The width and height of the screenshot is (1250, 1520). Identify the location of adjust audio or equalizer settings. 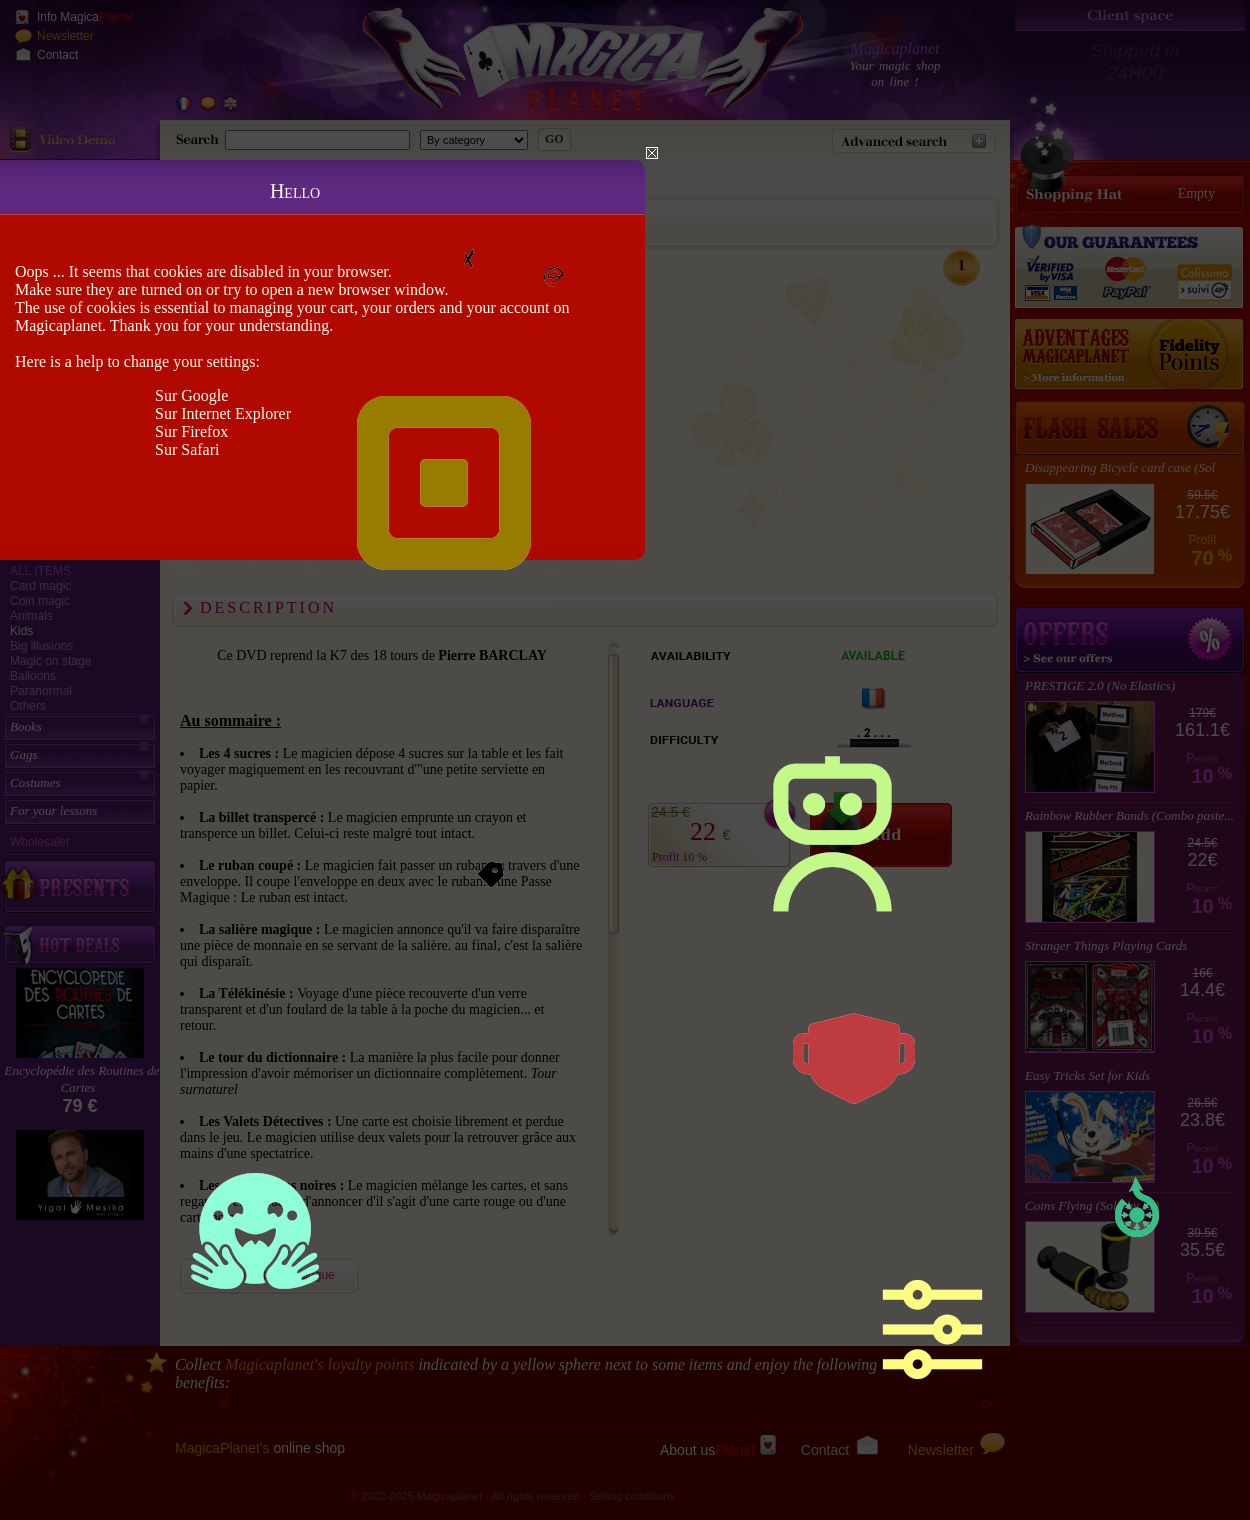
(932, 1329).